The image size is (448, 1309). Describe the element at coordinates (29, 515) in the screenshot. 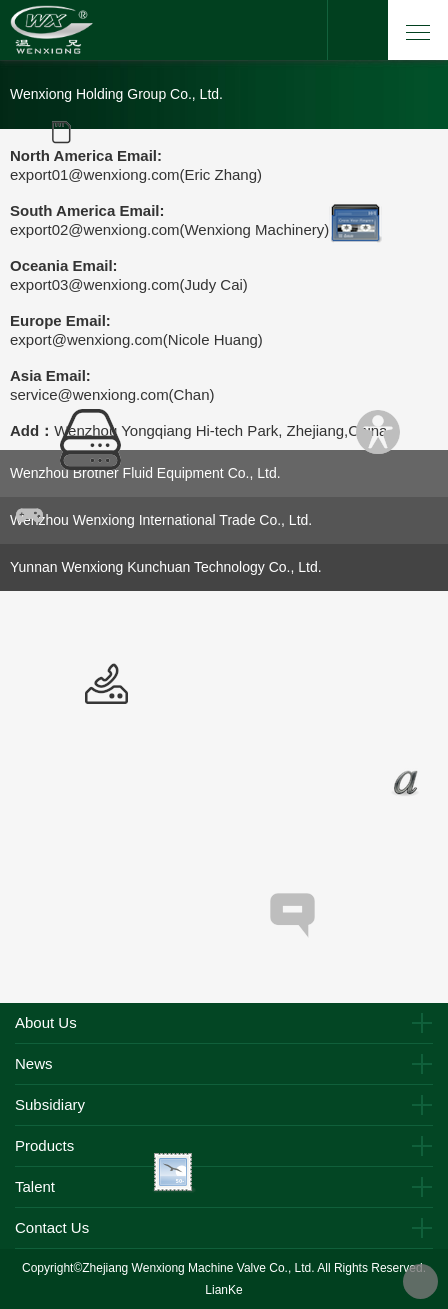

I see `game controller input device` at that location.